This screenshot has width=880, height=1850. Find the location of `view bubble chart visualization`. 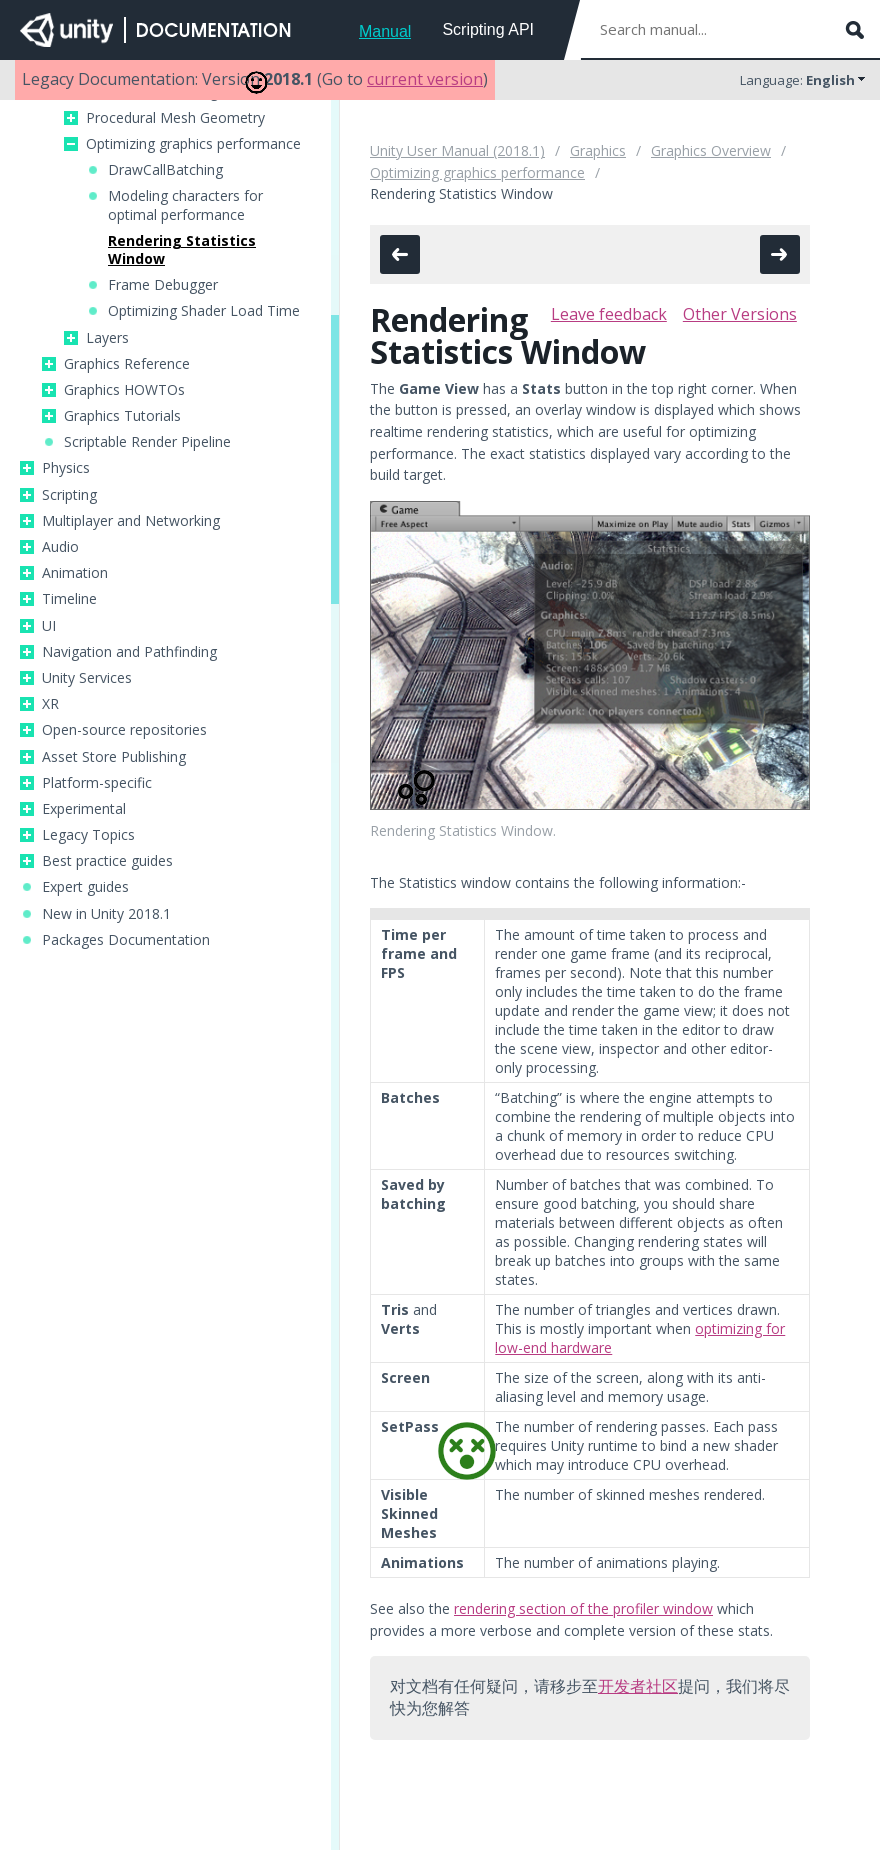

view bubble chart visualization is located at coordinates (415, 787).